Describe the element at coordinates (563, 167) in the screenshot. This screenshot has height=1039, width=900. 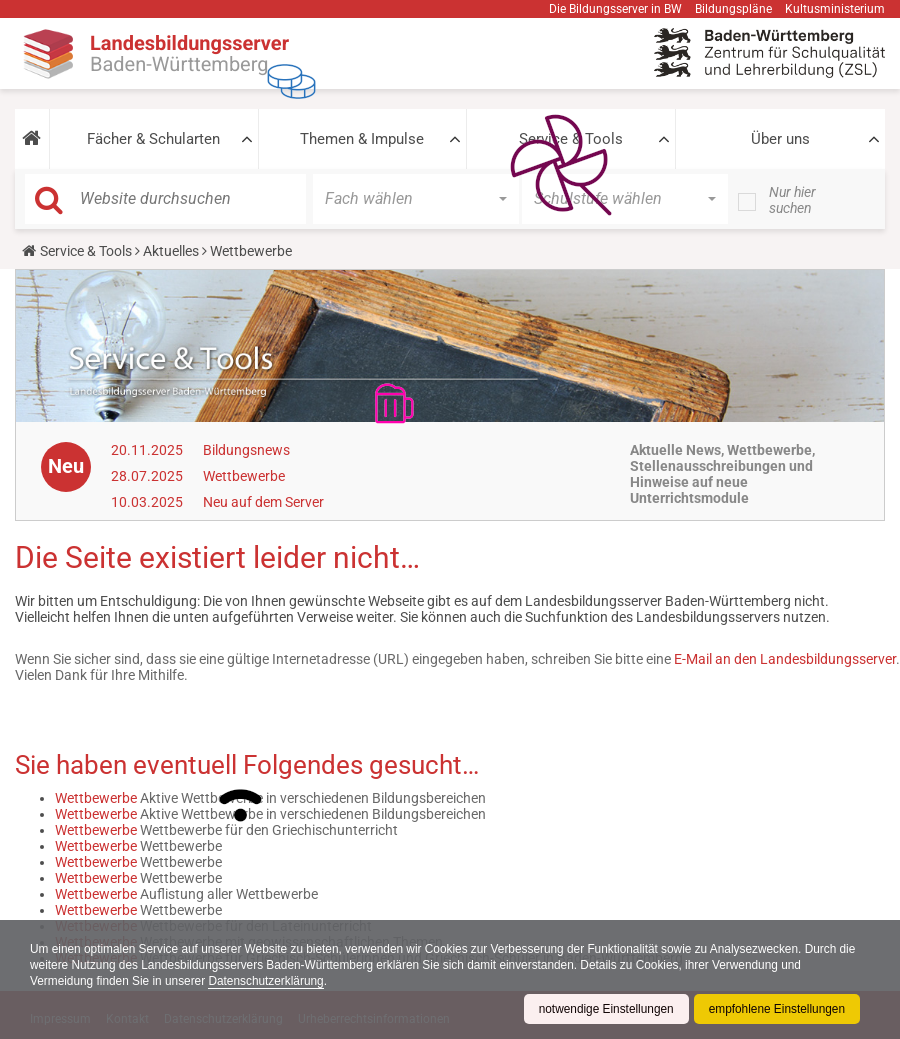
I see `decorative element indicating playfulness or childhood themes` at that location.